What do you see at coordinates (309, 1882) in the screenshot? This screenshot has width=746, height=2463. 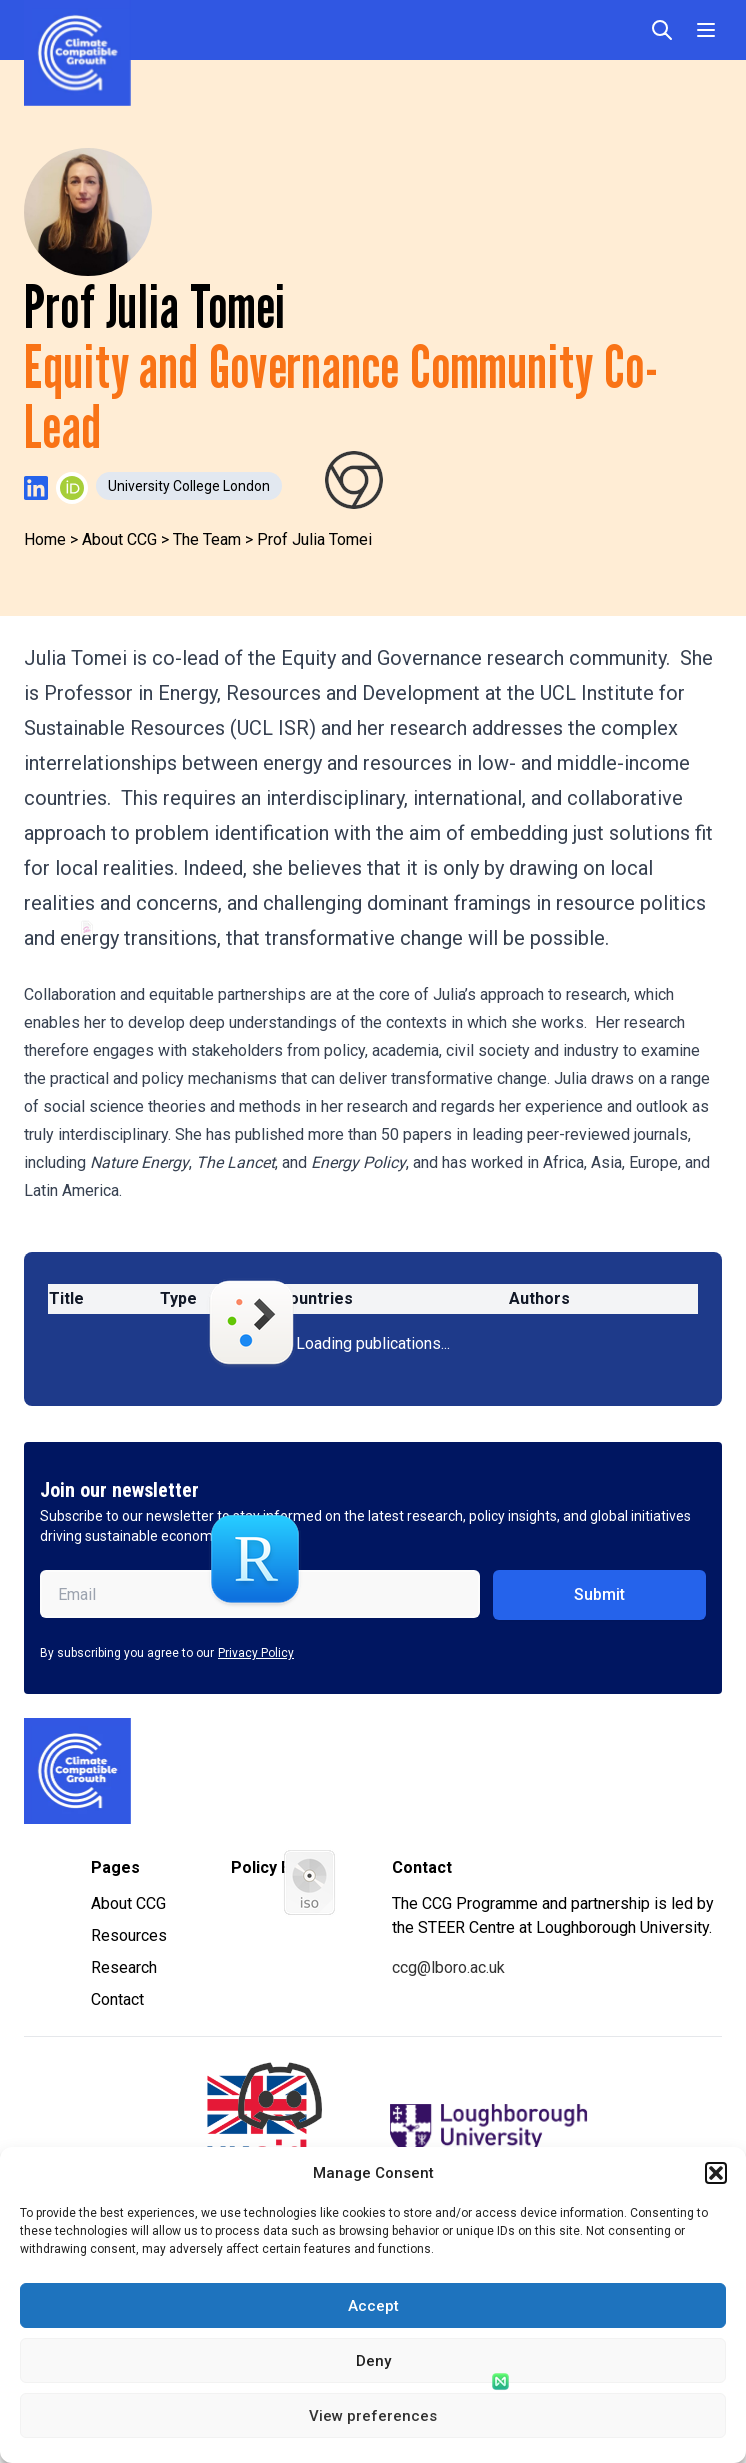 I see `a CD/DVD disc image file (ISO format)` at bounding box center [309, 1882].